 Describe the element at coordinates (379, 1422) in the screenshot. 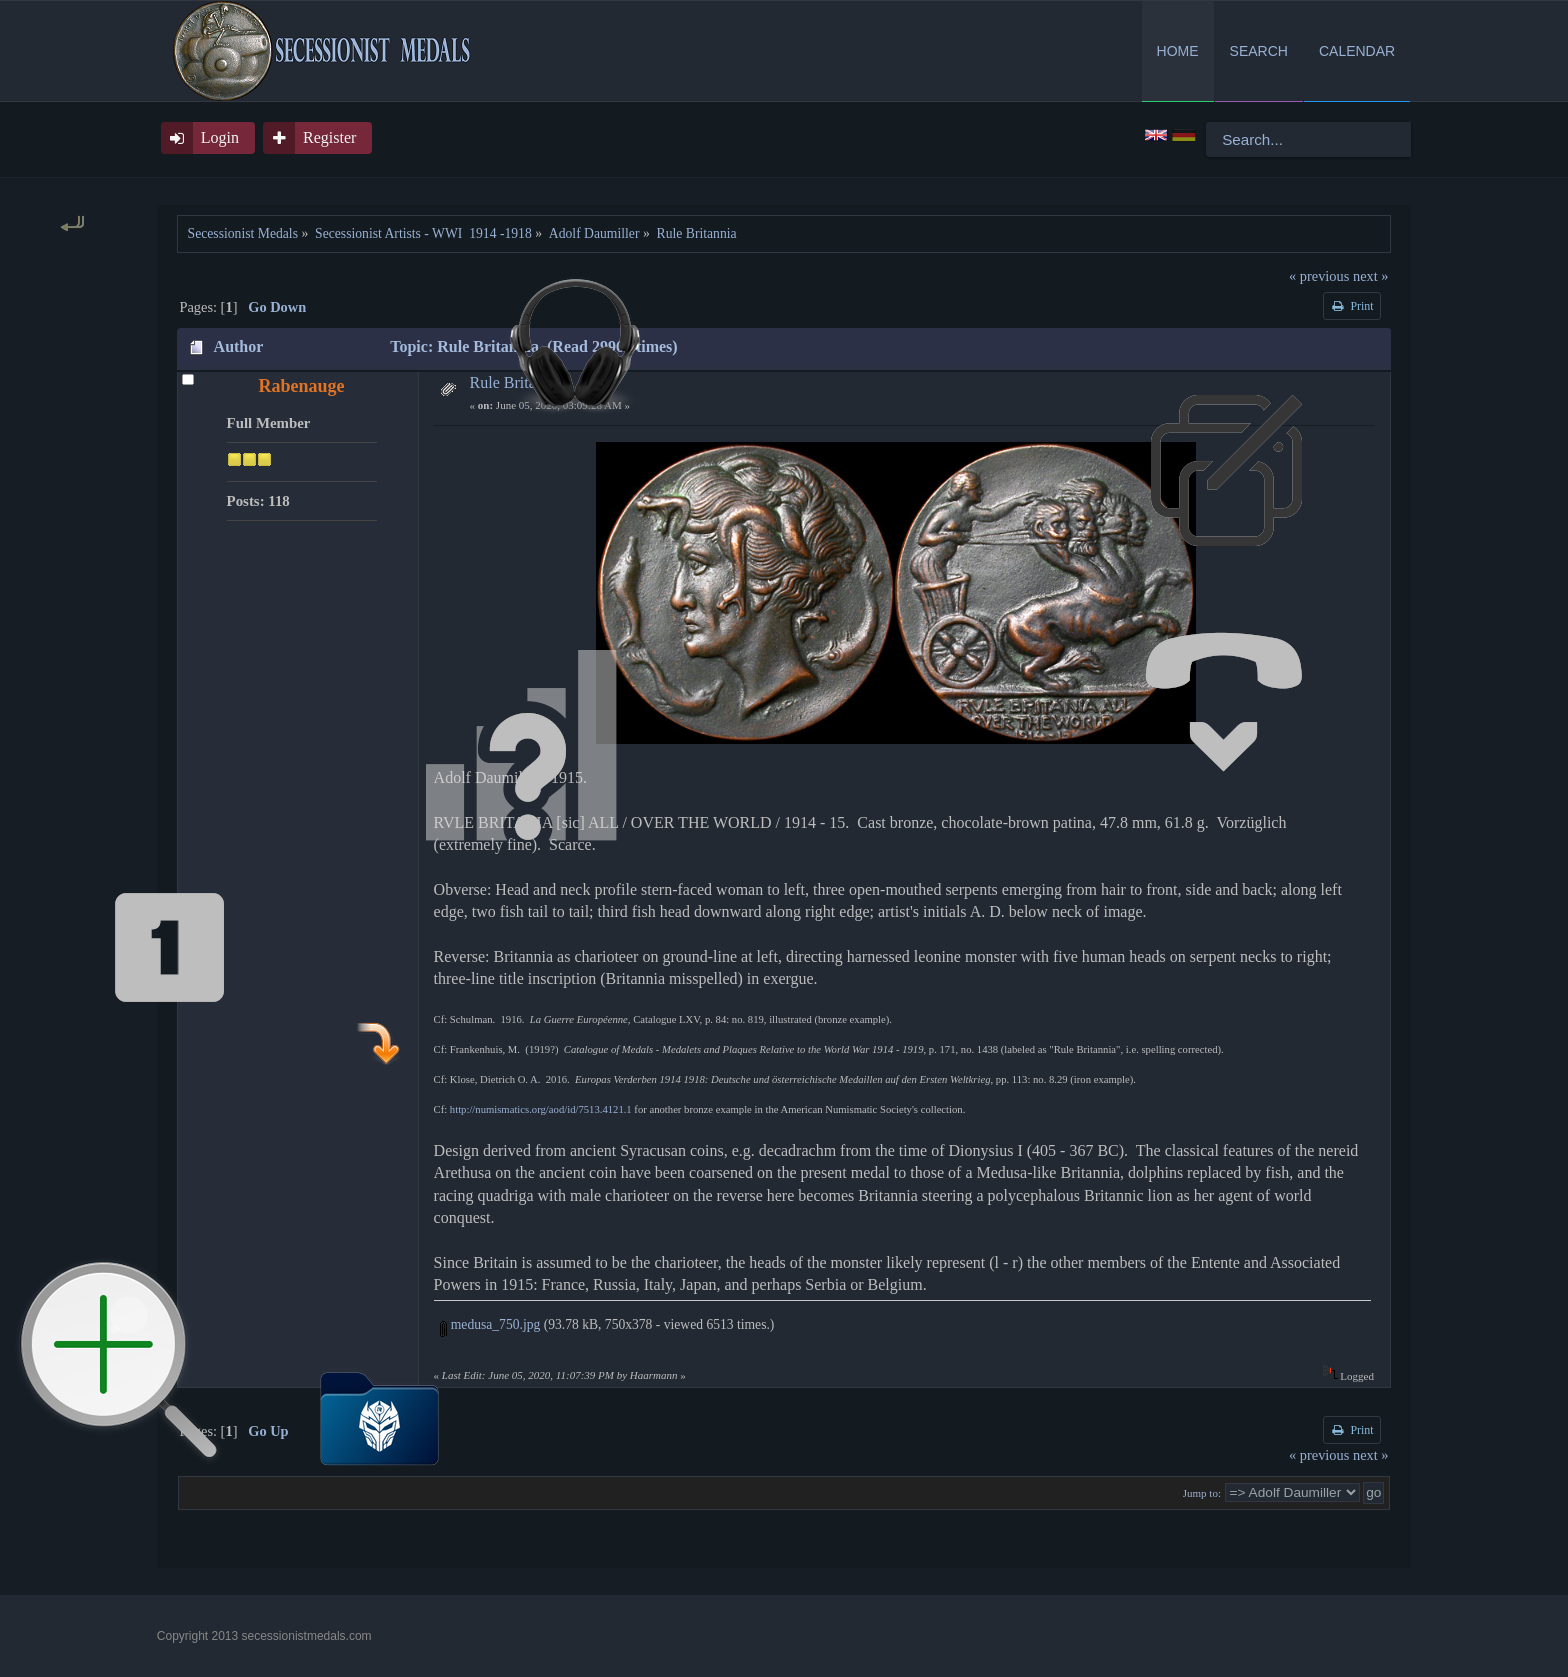

I see `open folder containing rexus gaming files` at that location.